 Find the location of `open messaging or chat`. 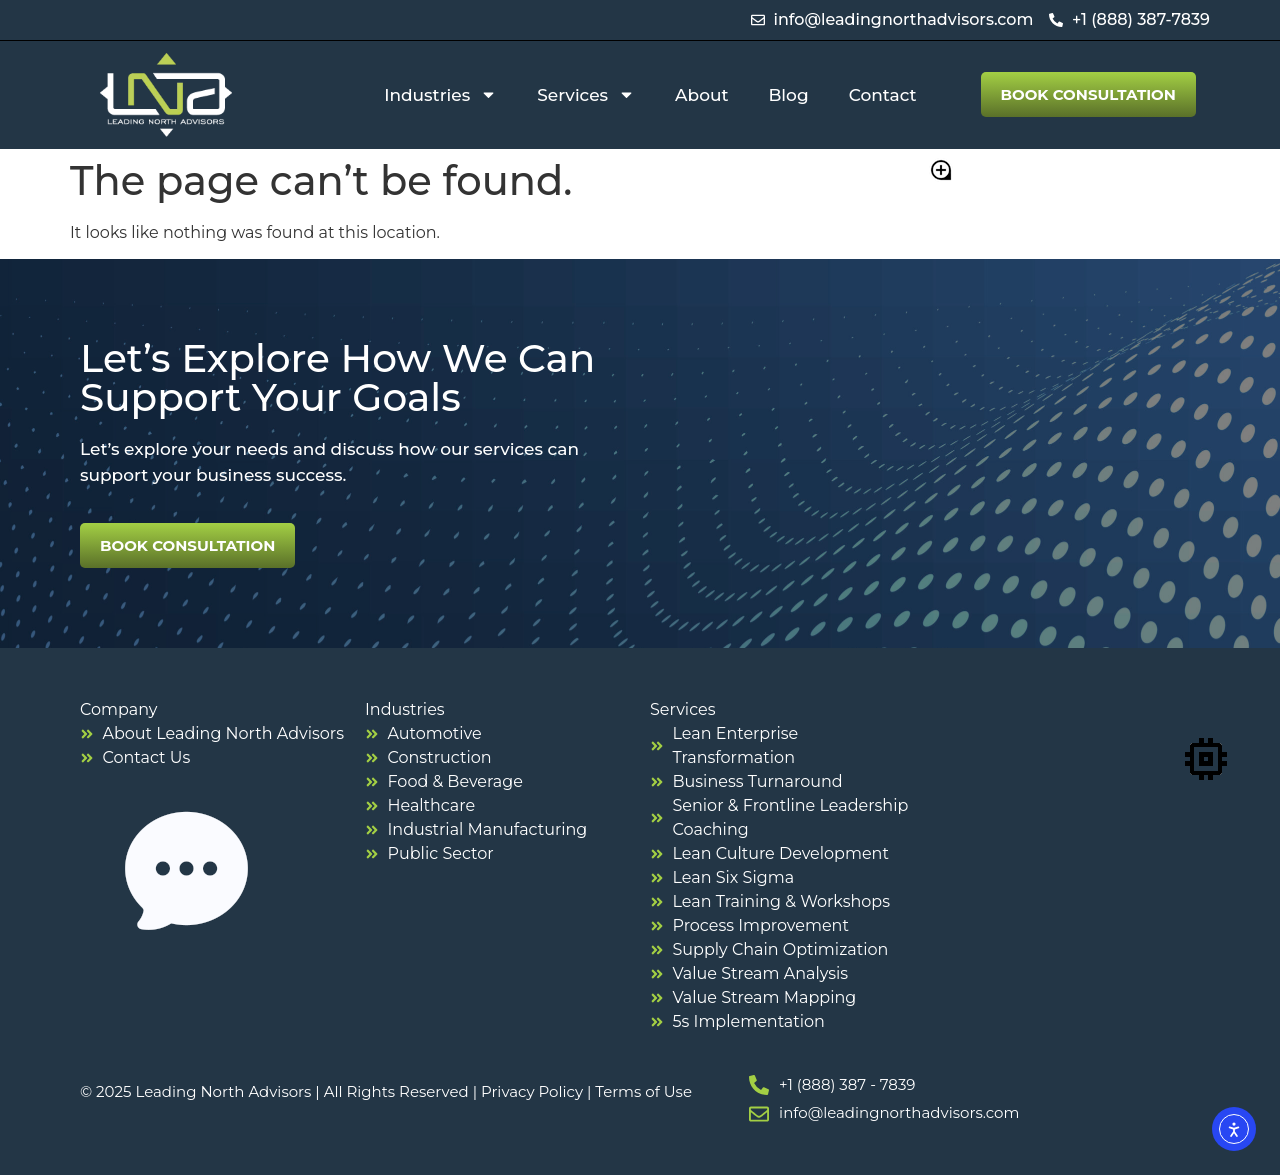

open messaging or chat is located at coordinates (186, 868).